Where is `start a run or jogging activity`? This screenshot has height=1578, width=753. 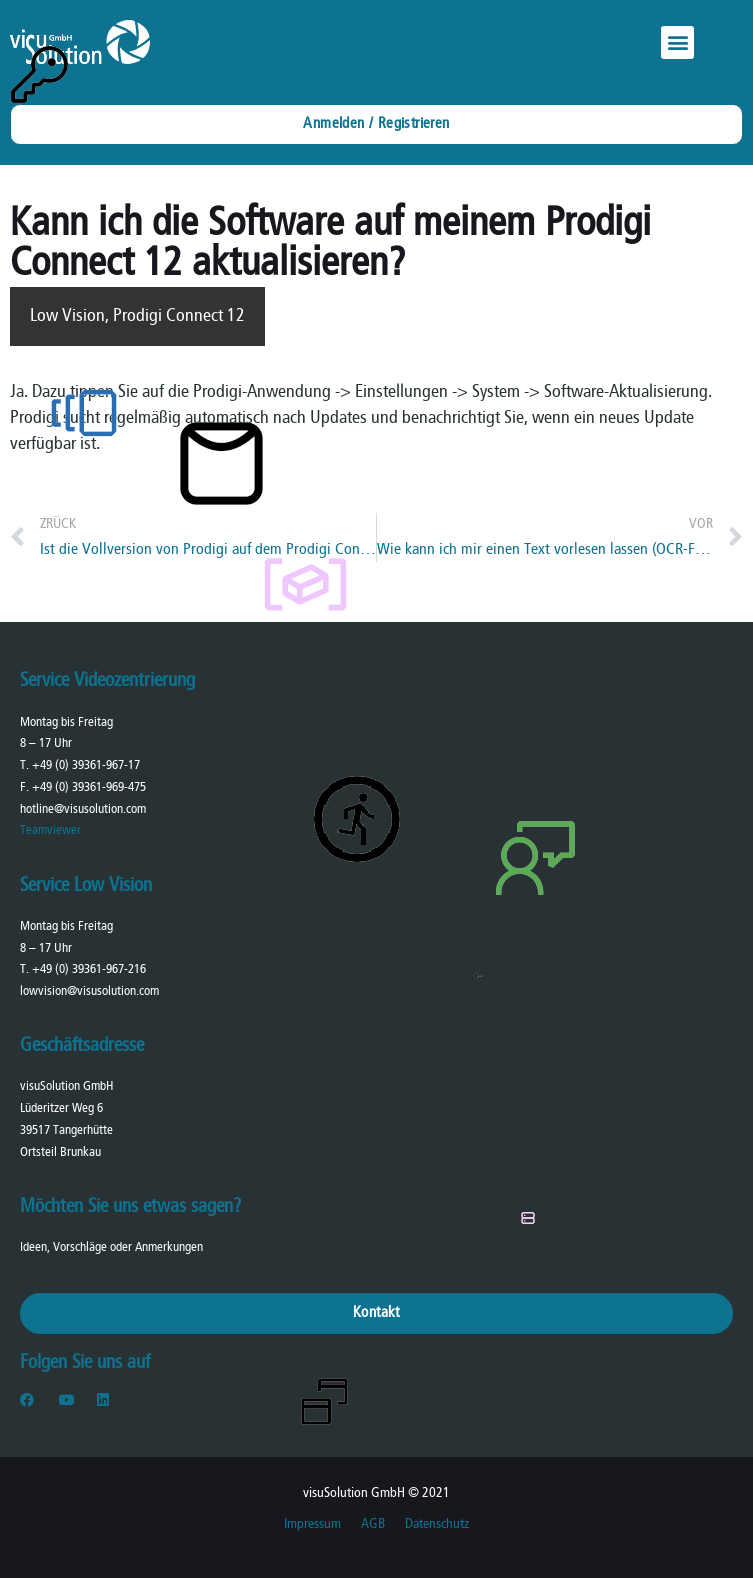 start a run or jogging activity is located at coordinates (357, 819).